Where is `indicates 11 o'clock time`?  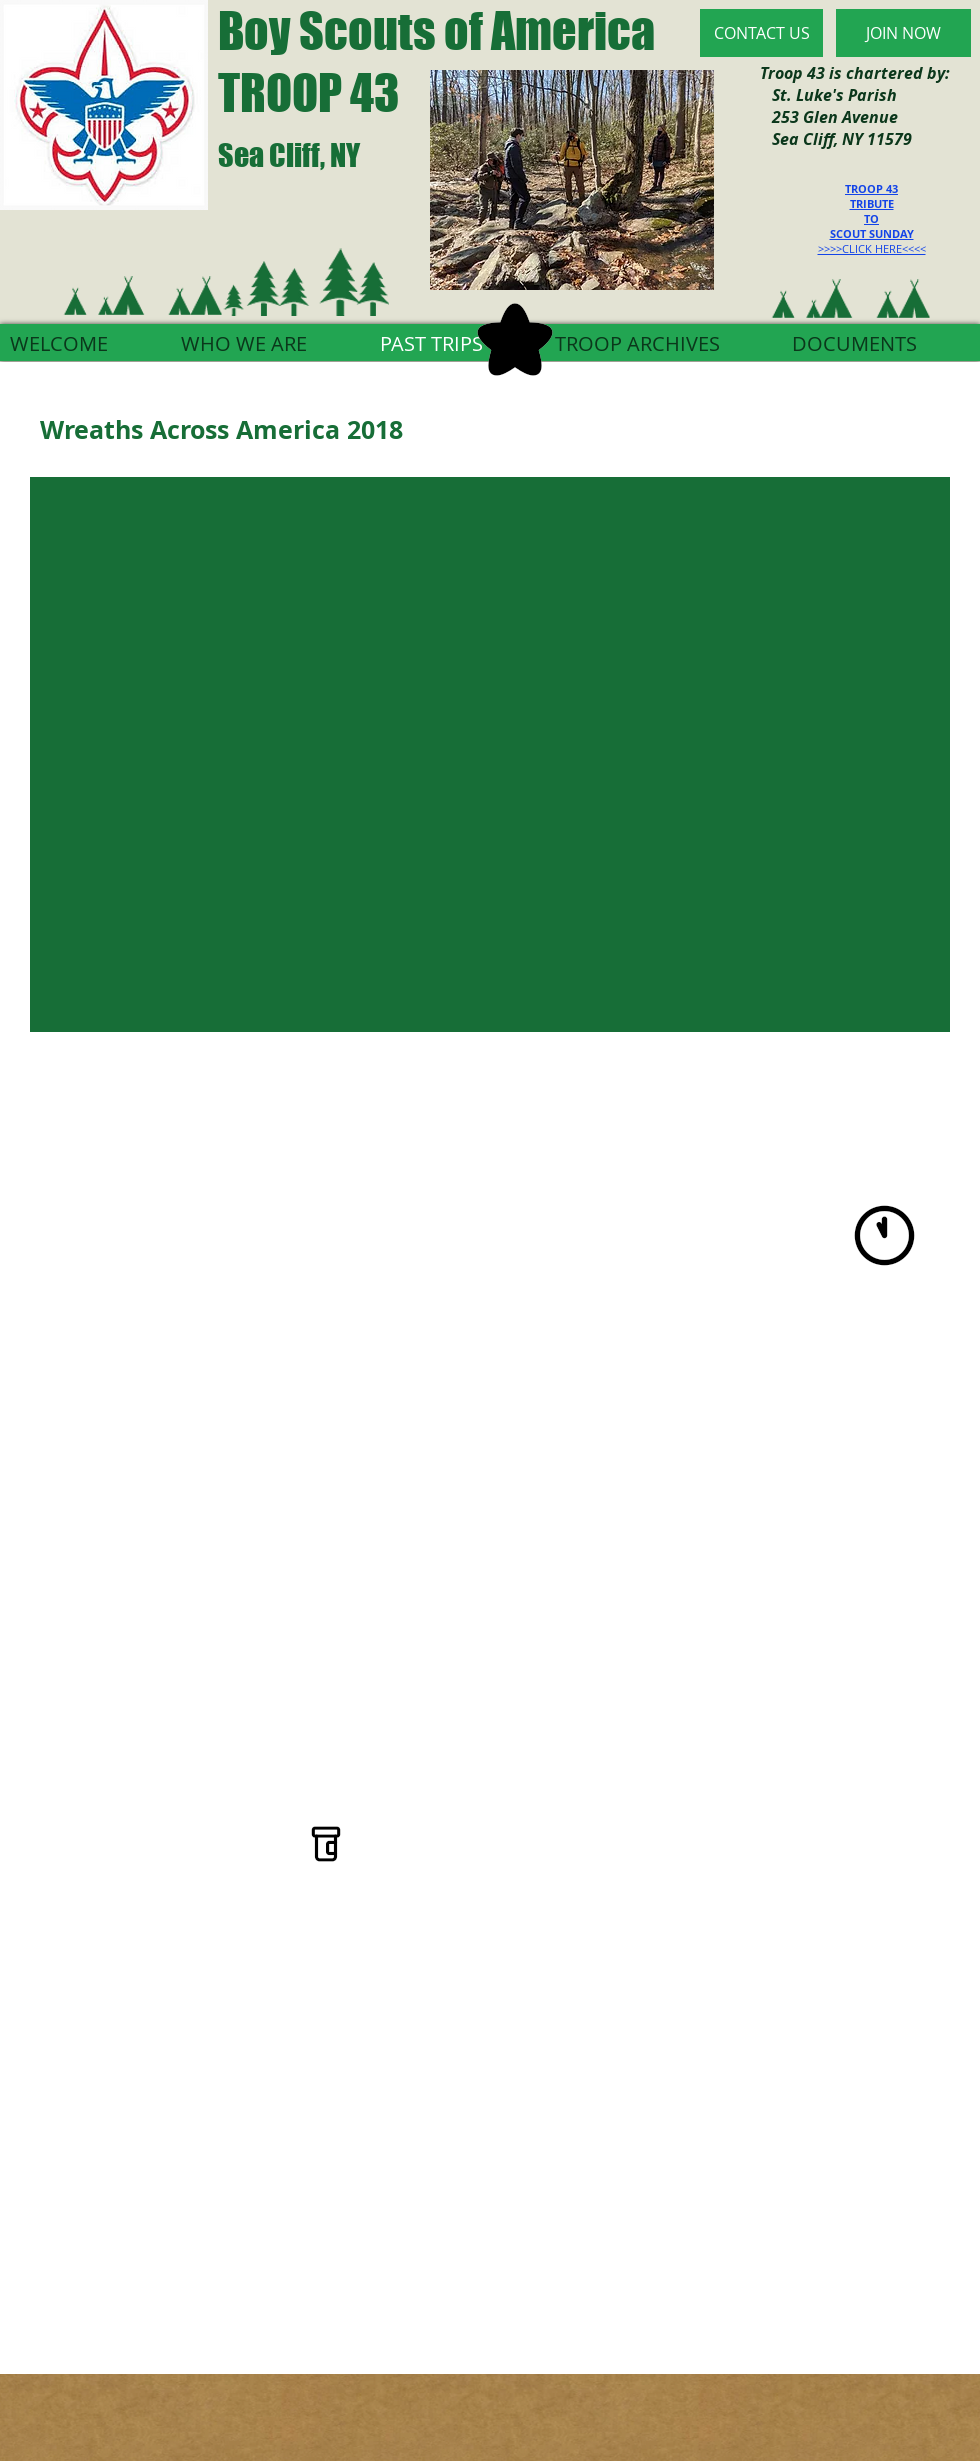 indicates 11 o'clock time is located at coordinates (884, 1235).